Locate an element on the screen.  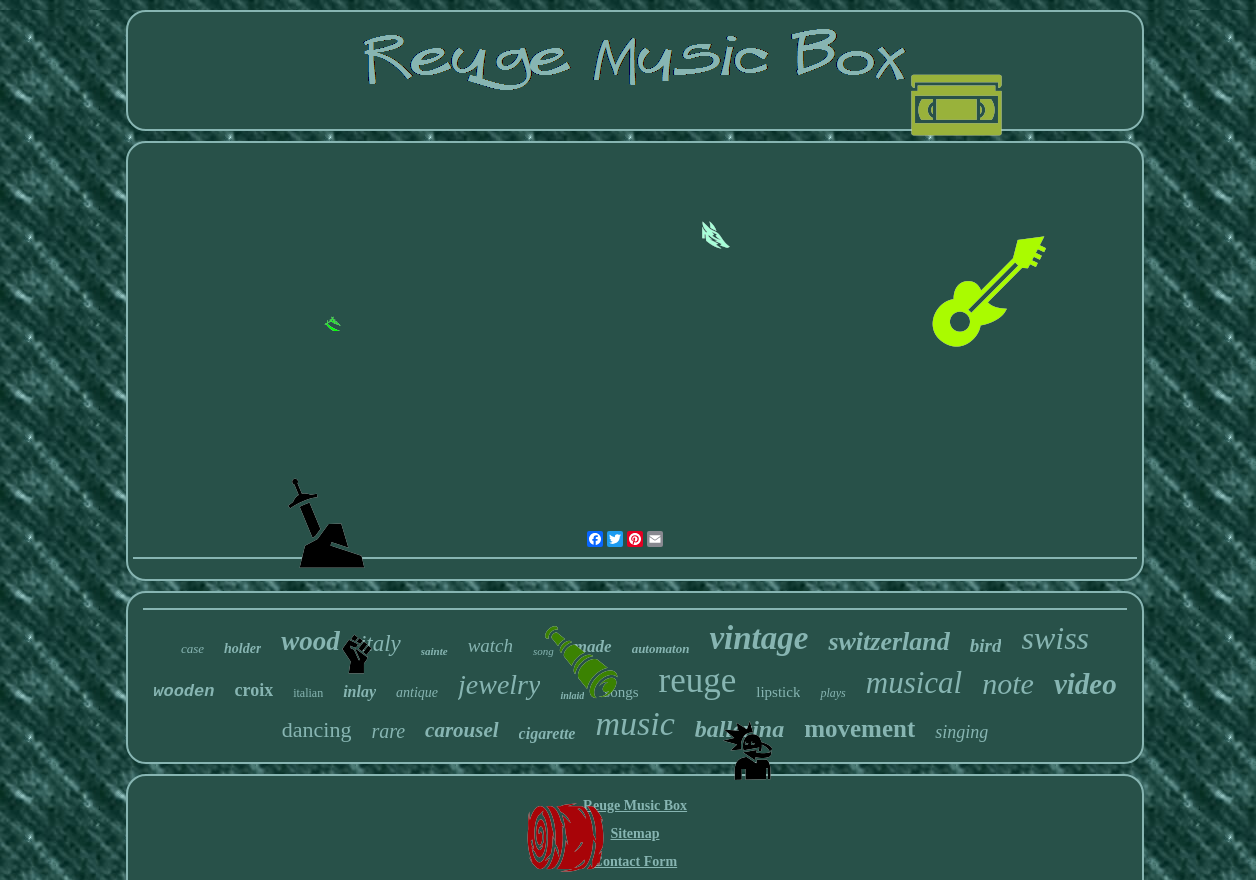
view fortified settlement or stronghold location is located at coordinates (332, 323).